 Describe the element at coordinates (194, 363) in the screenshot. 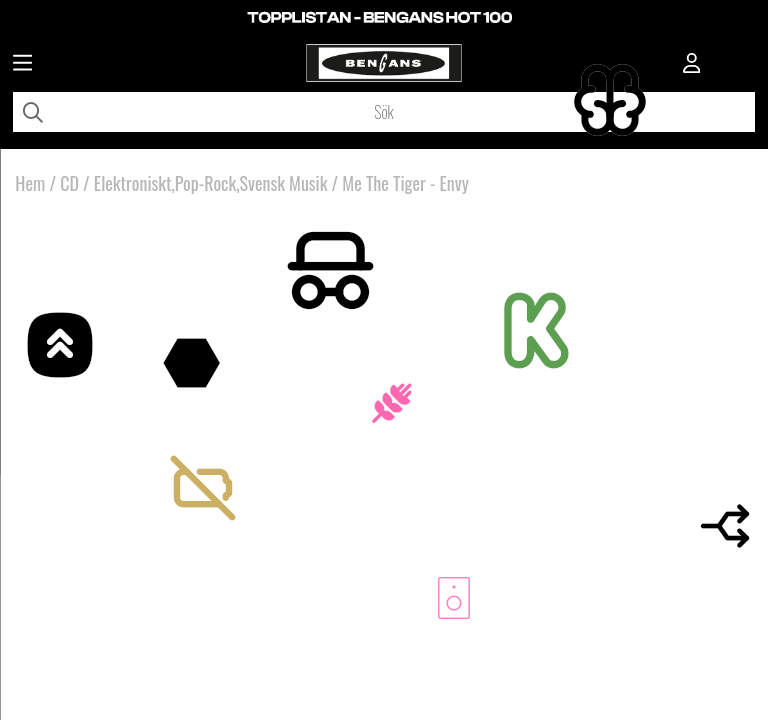

I see `set a data breakpoint in the debugger` at that location.